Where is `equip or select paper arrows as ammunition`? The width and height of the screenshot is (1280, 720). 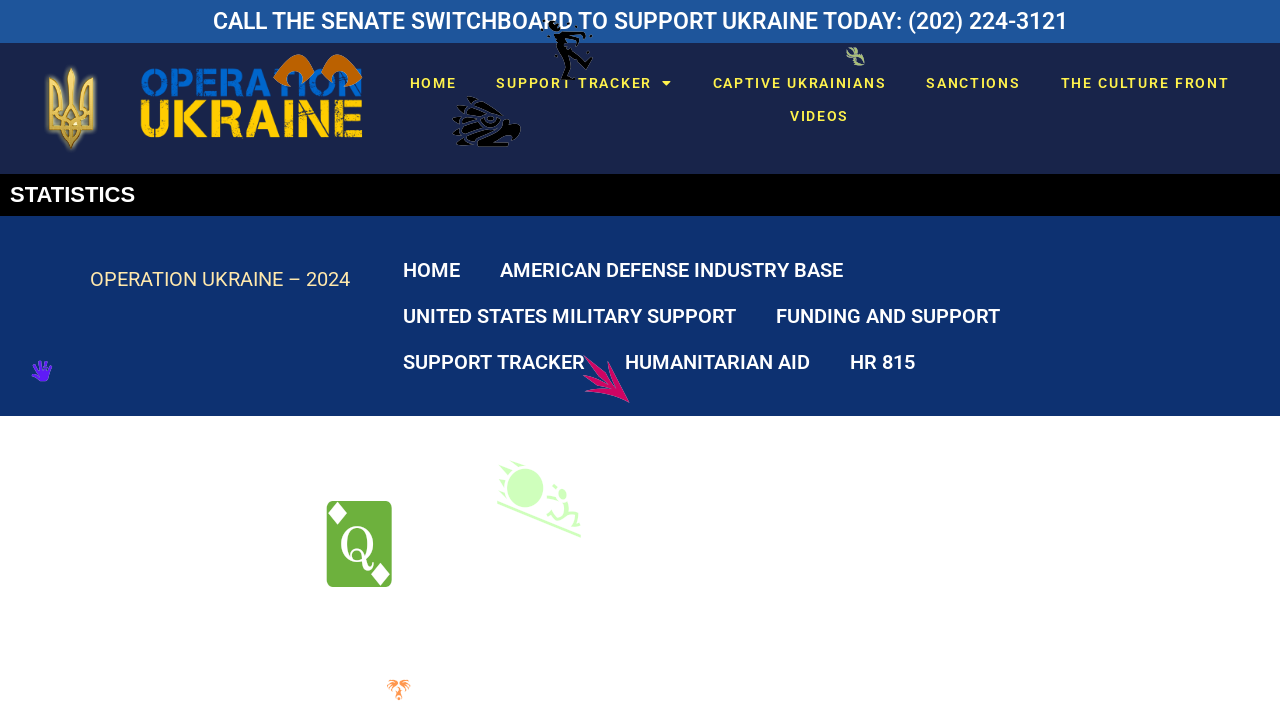
equip or select paper arrows as ammunition is located at coordinates (605, 378).